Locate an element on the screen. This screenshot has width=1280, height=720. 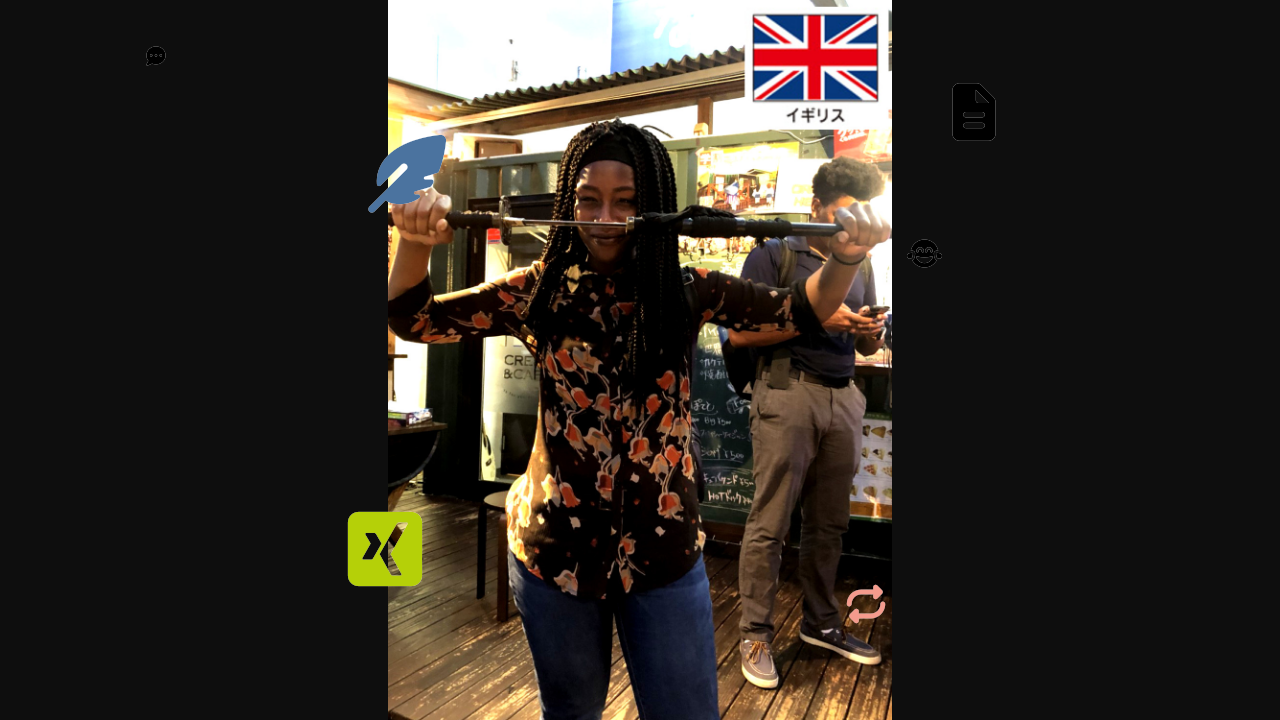
view document contents is located at coordinates (974, 112).